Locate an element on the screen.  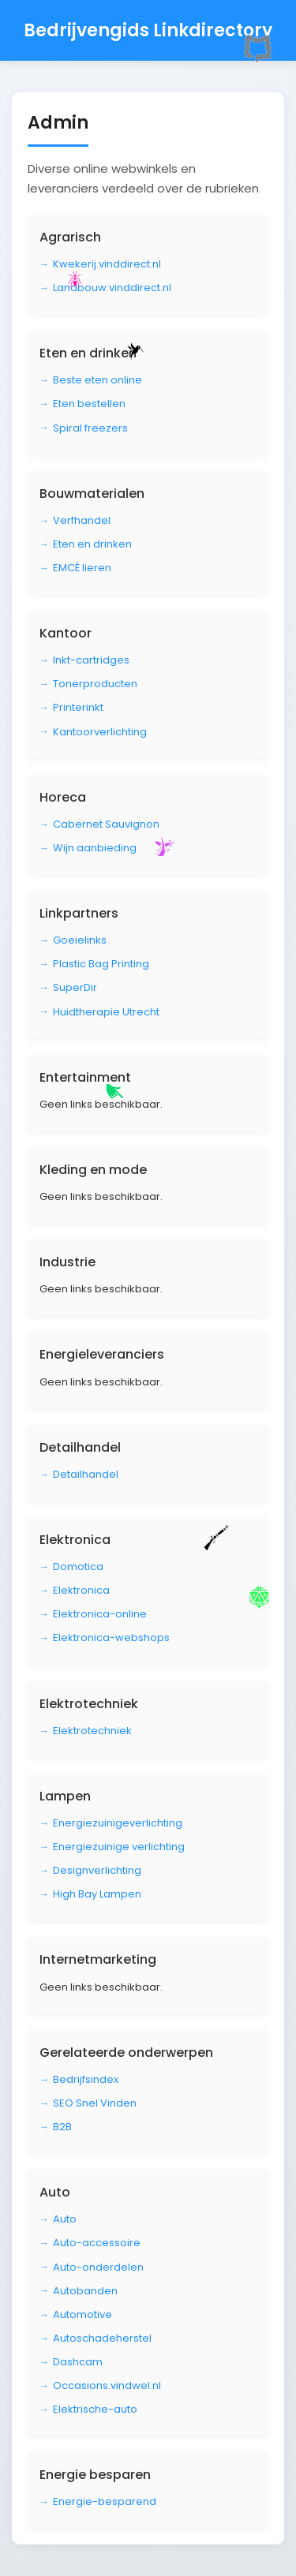
indicates insect or pest-related content is located at coordinates (75, 279).